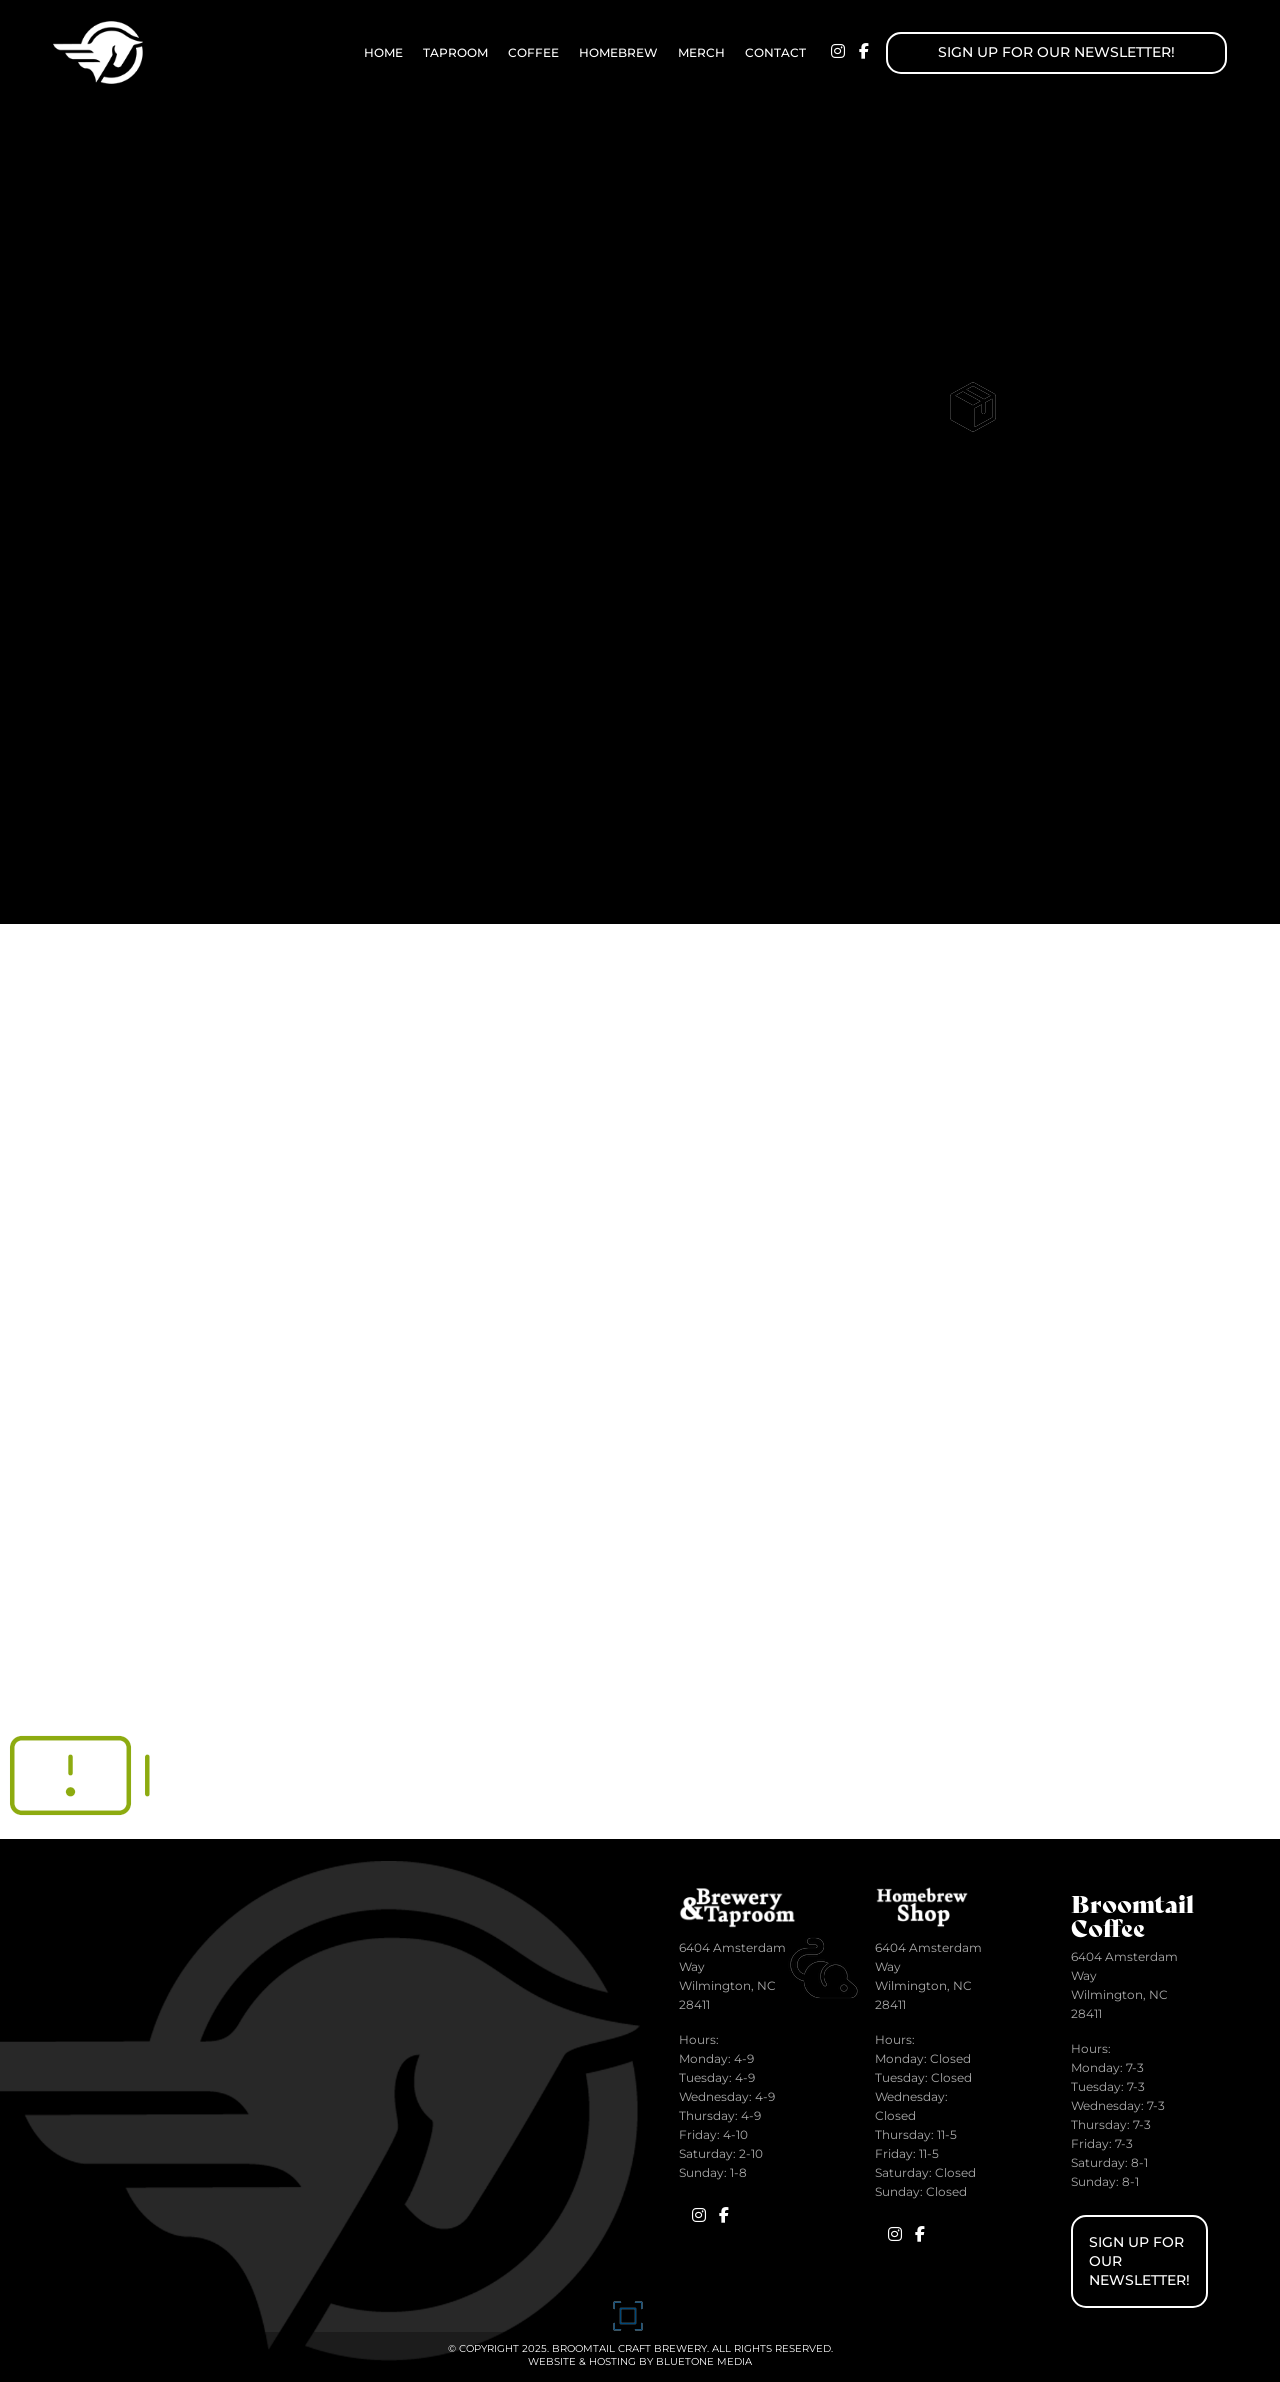  Describe the element at coordinates (628, 2316) in the screenshot. I see `scan a document or QR code` at that location.